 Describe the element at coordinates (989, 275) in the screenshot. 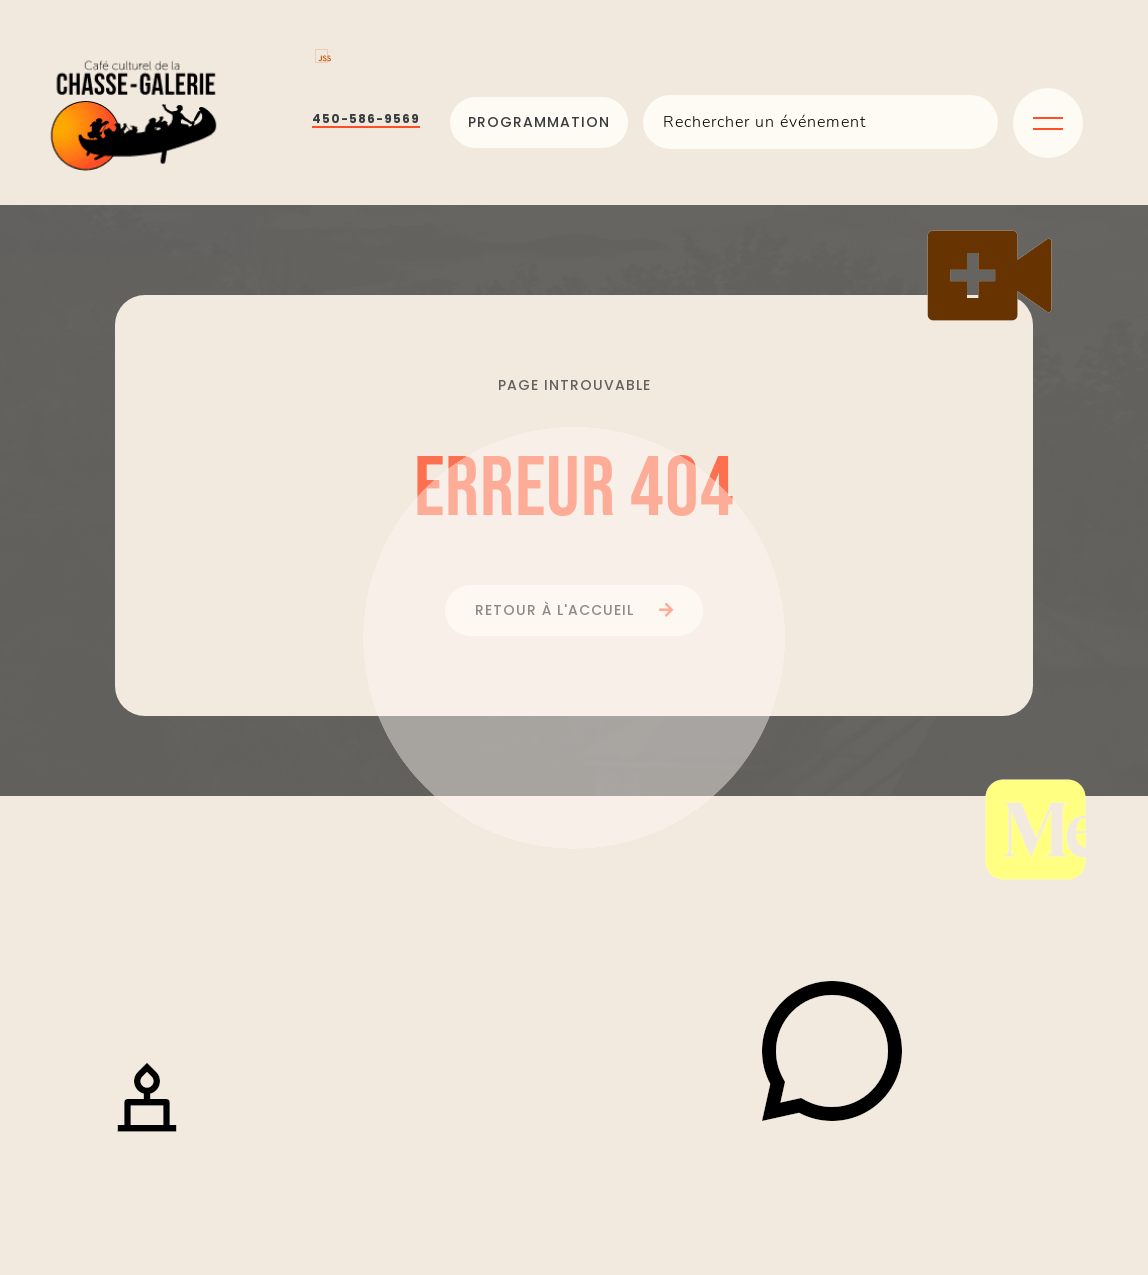

I see `add a new video recording` at that location.